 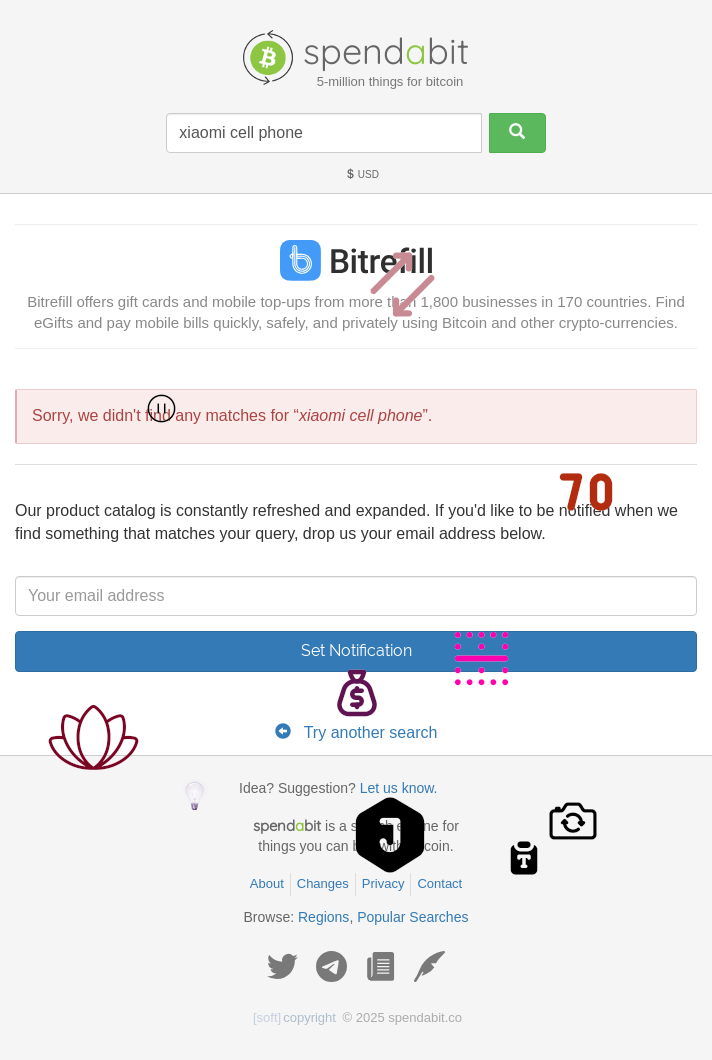 I want to click on access copied text formatting options, so click(x=524, y=858).